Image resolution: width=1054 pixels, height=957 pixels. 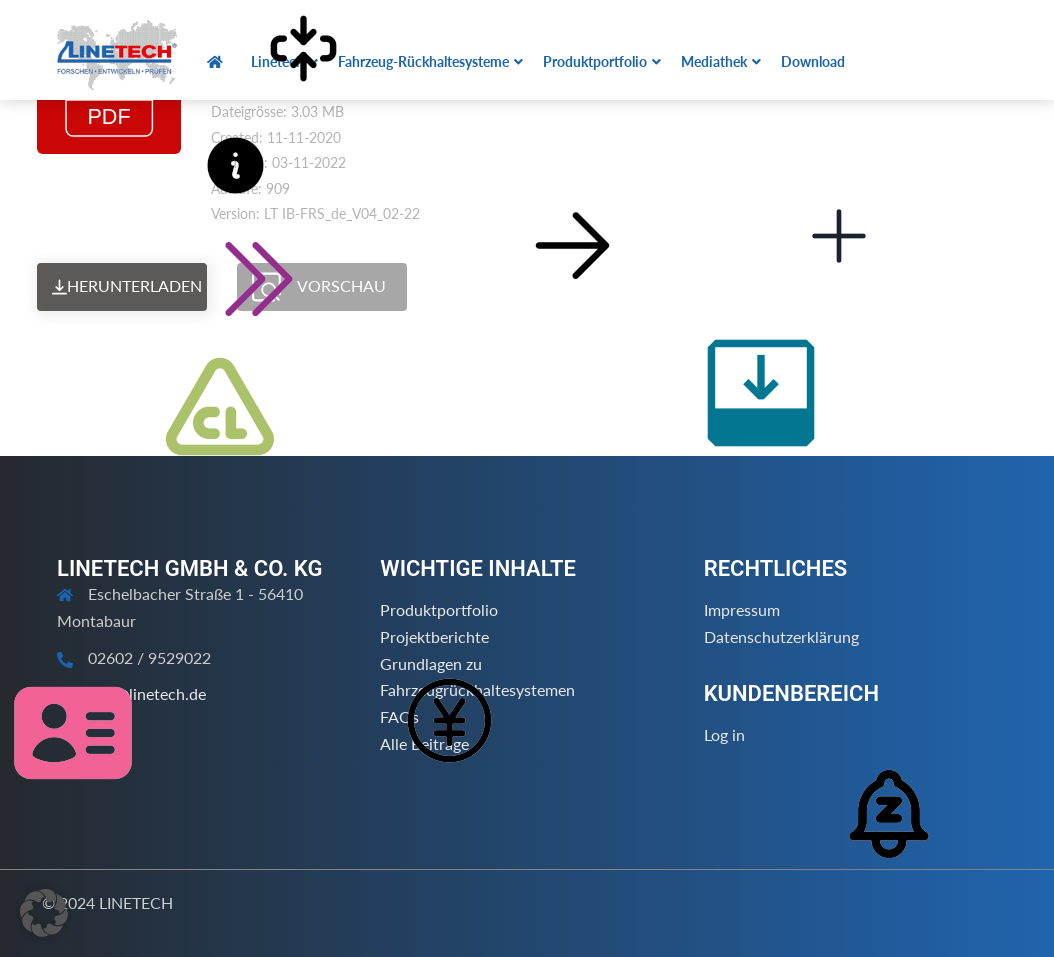 I want to click on navigate to the next item or page, so click(x=572, y=245).